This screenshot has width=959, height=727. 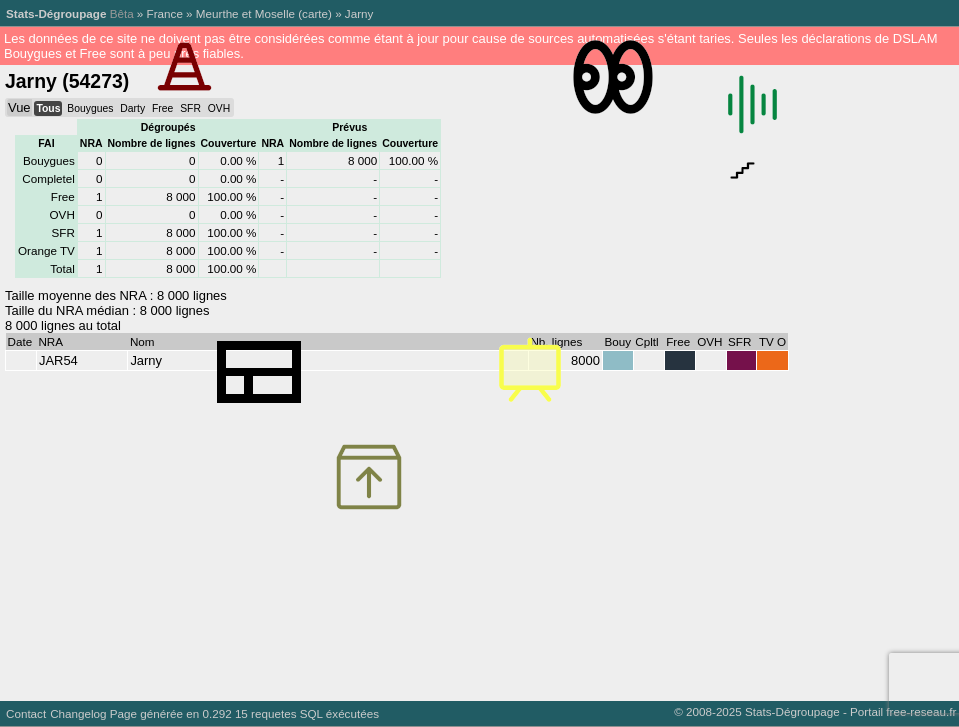 I want to click on view steps or stairs in a building map, so click(x=742, y=170).